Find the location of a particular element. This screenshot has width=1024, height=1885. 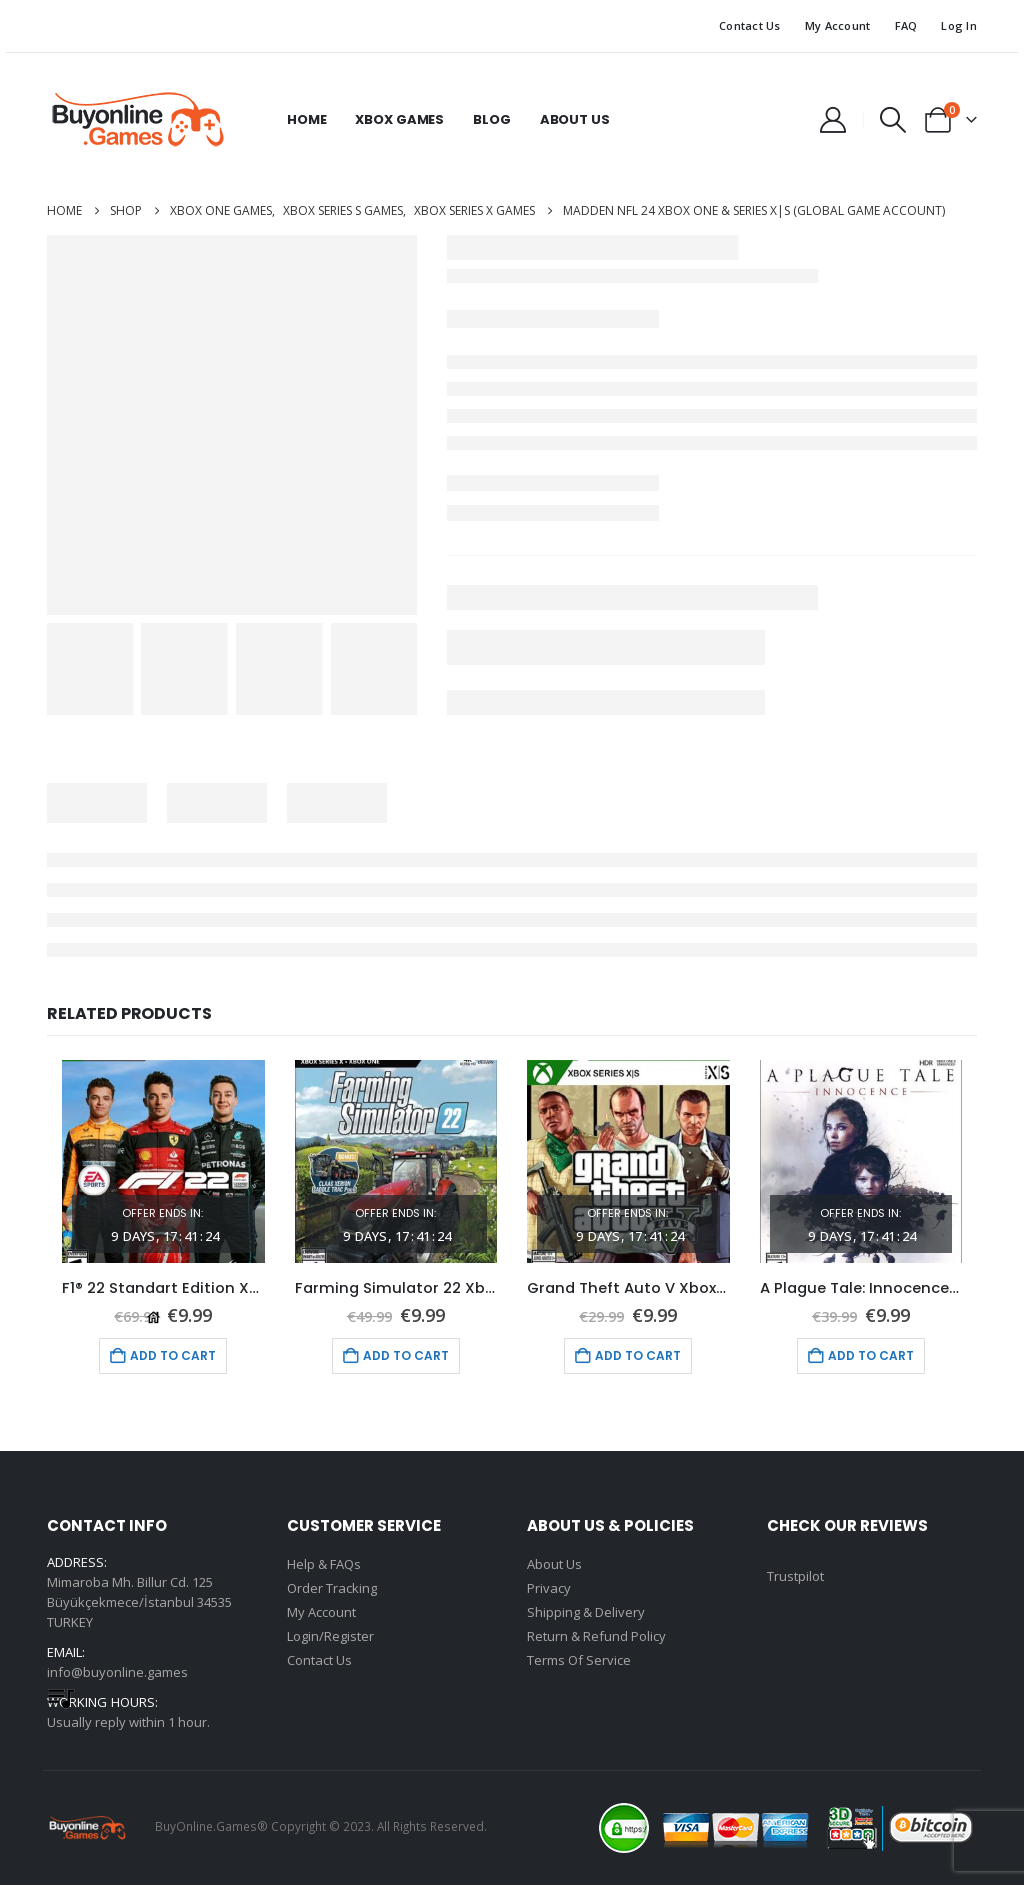

view music queue or playlist is located at coordinates (60, 1697).